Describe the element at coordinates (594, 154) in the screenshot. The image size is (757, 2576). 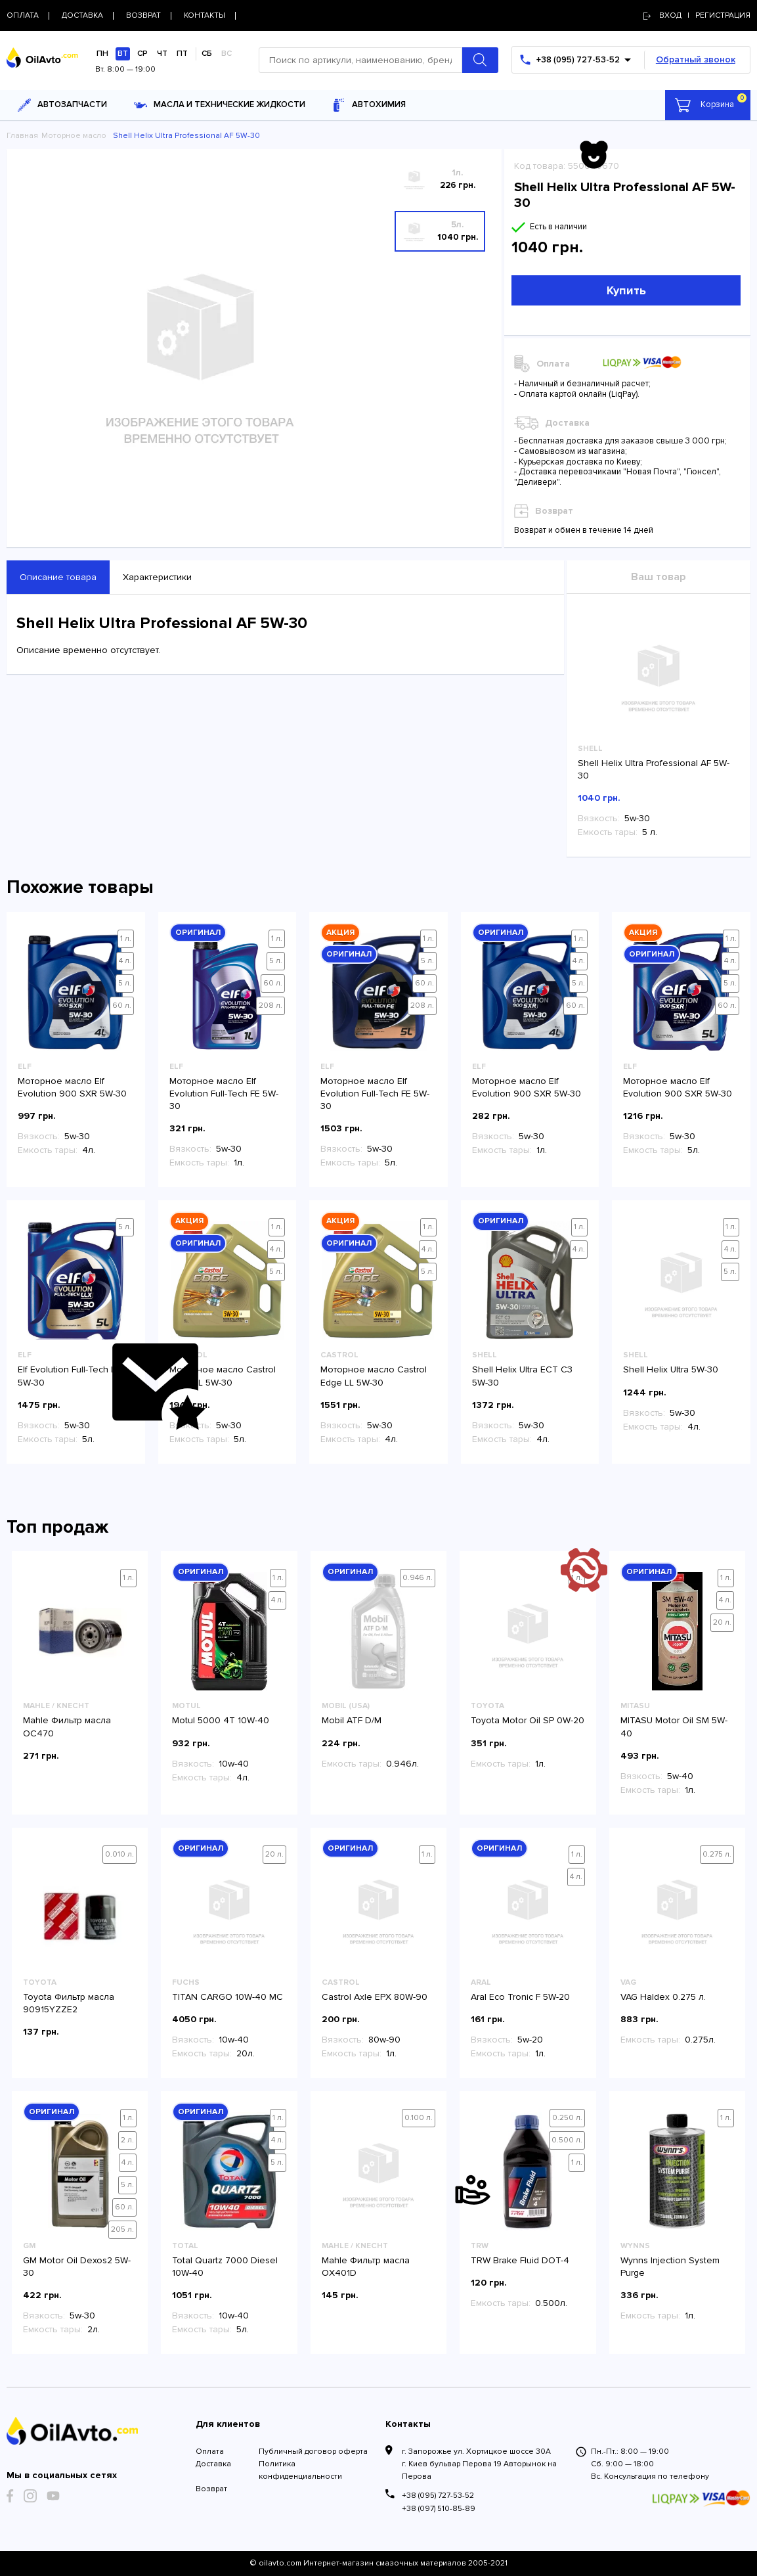
I see `smiling bear mascot or brand logo` at that location.